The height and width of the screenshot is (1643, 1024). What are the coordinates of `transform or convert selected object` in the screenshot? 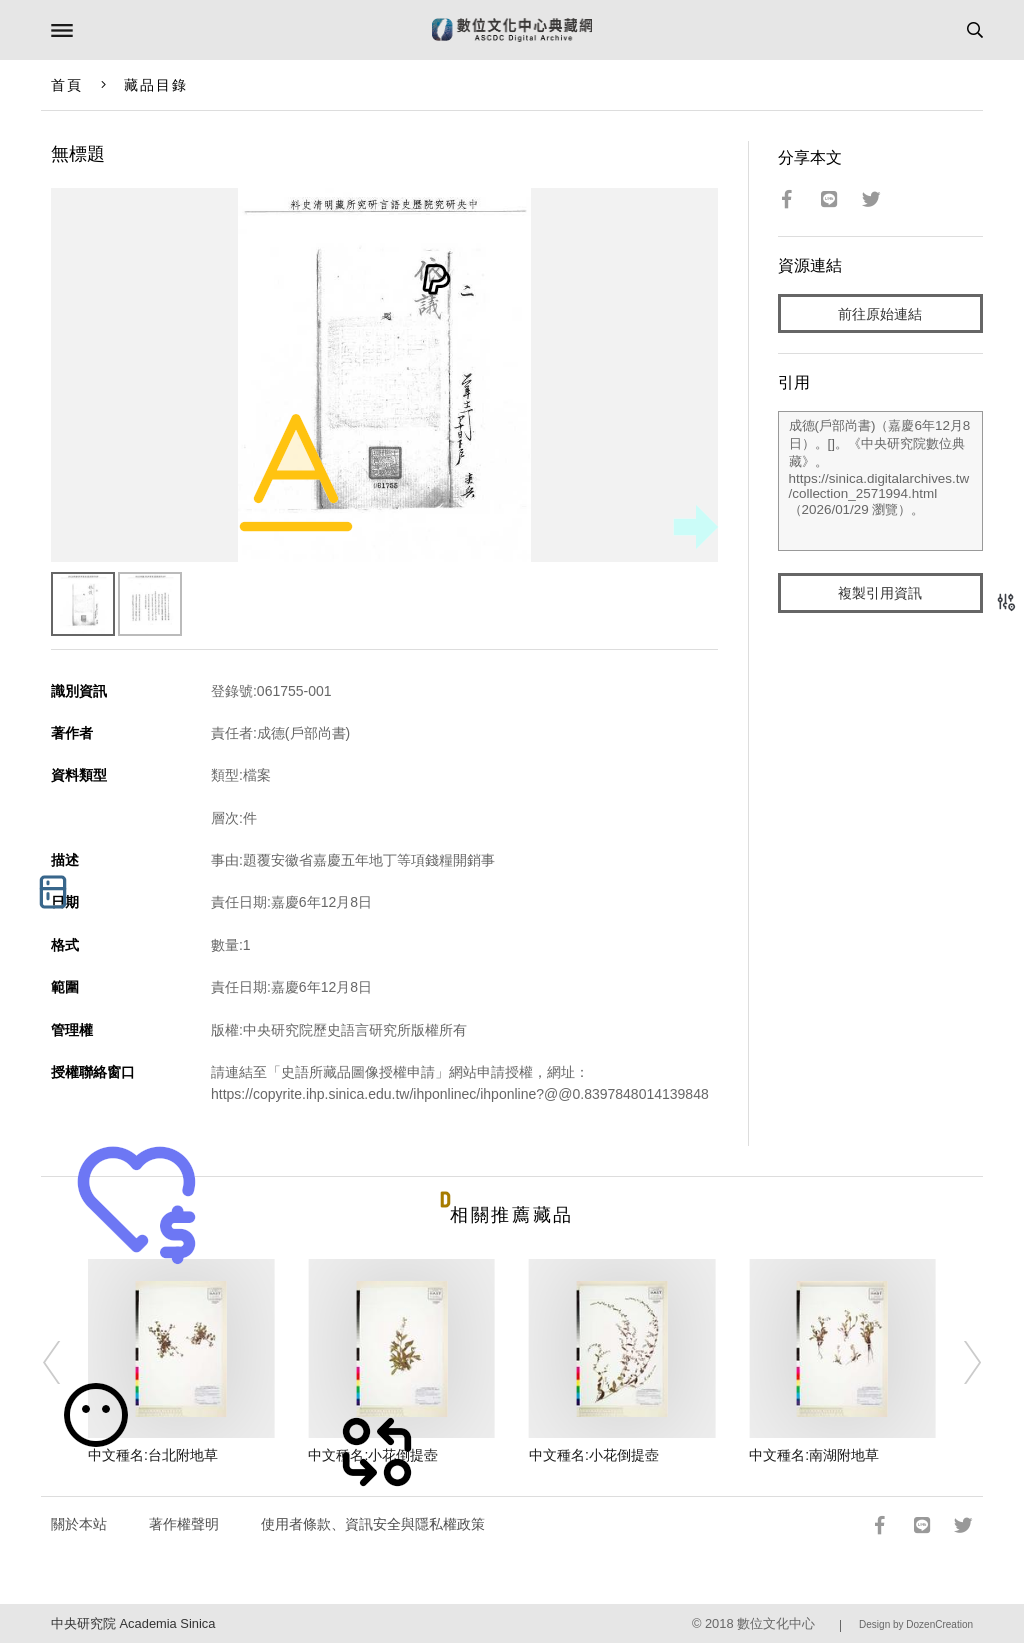 It's located at (377, 1452).